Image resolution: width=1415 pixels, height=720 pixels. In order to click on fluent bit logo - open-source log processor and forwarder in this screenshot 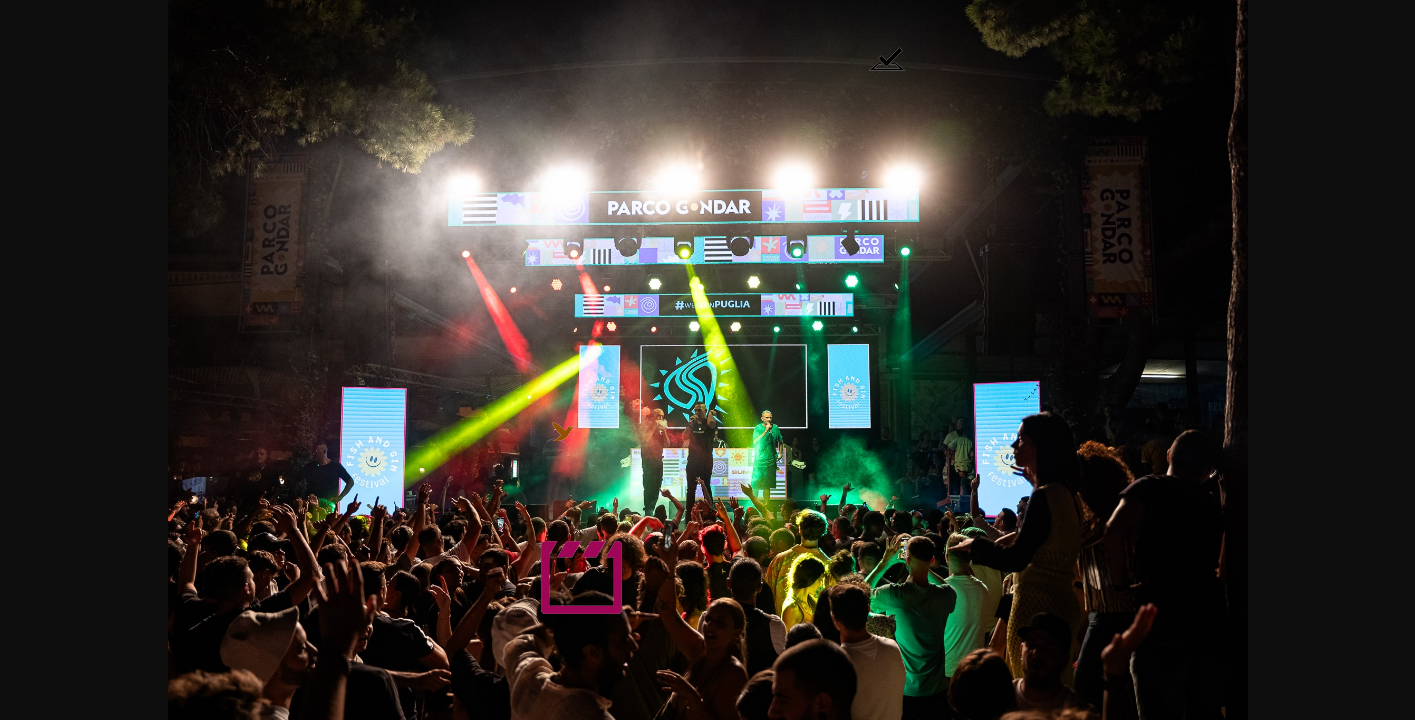, I will do `click(565, 431)`.